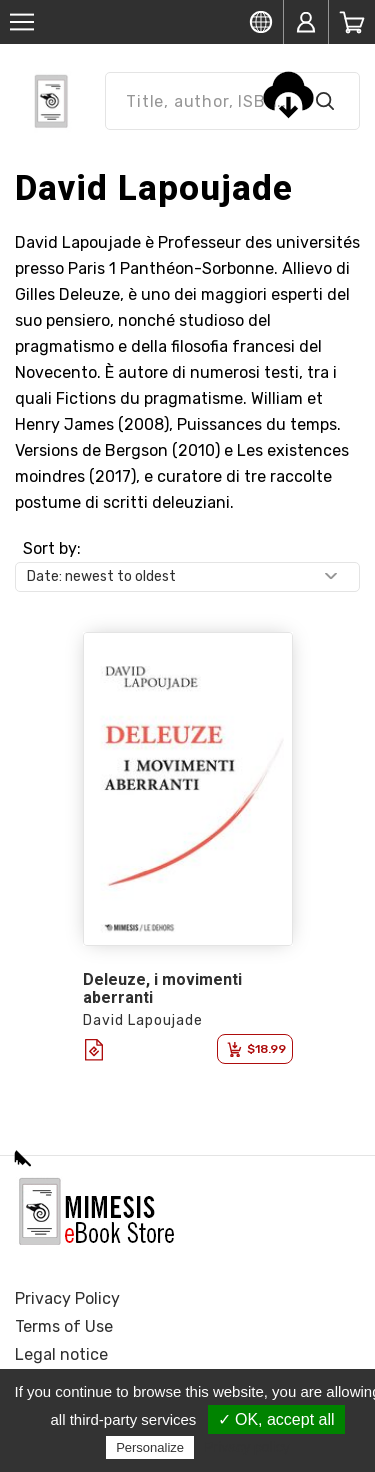 The image size is (375, 1472). I want to click on download file from cloud storage, so click(288, 94).